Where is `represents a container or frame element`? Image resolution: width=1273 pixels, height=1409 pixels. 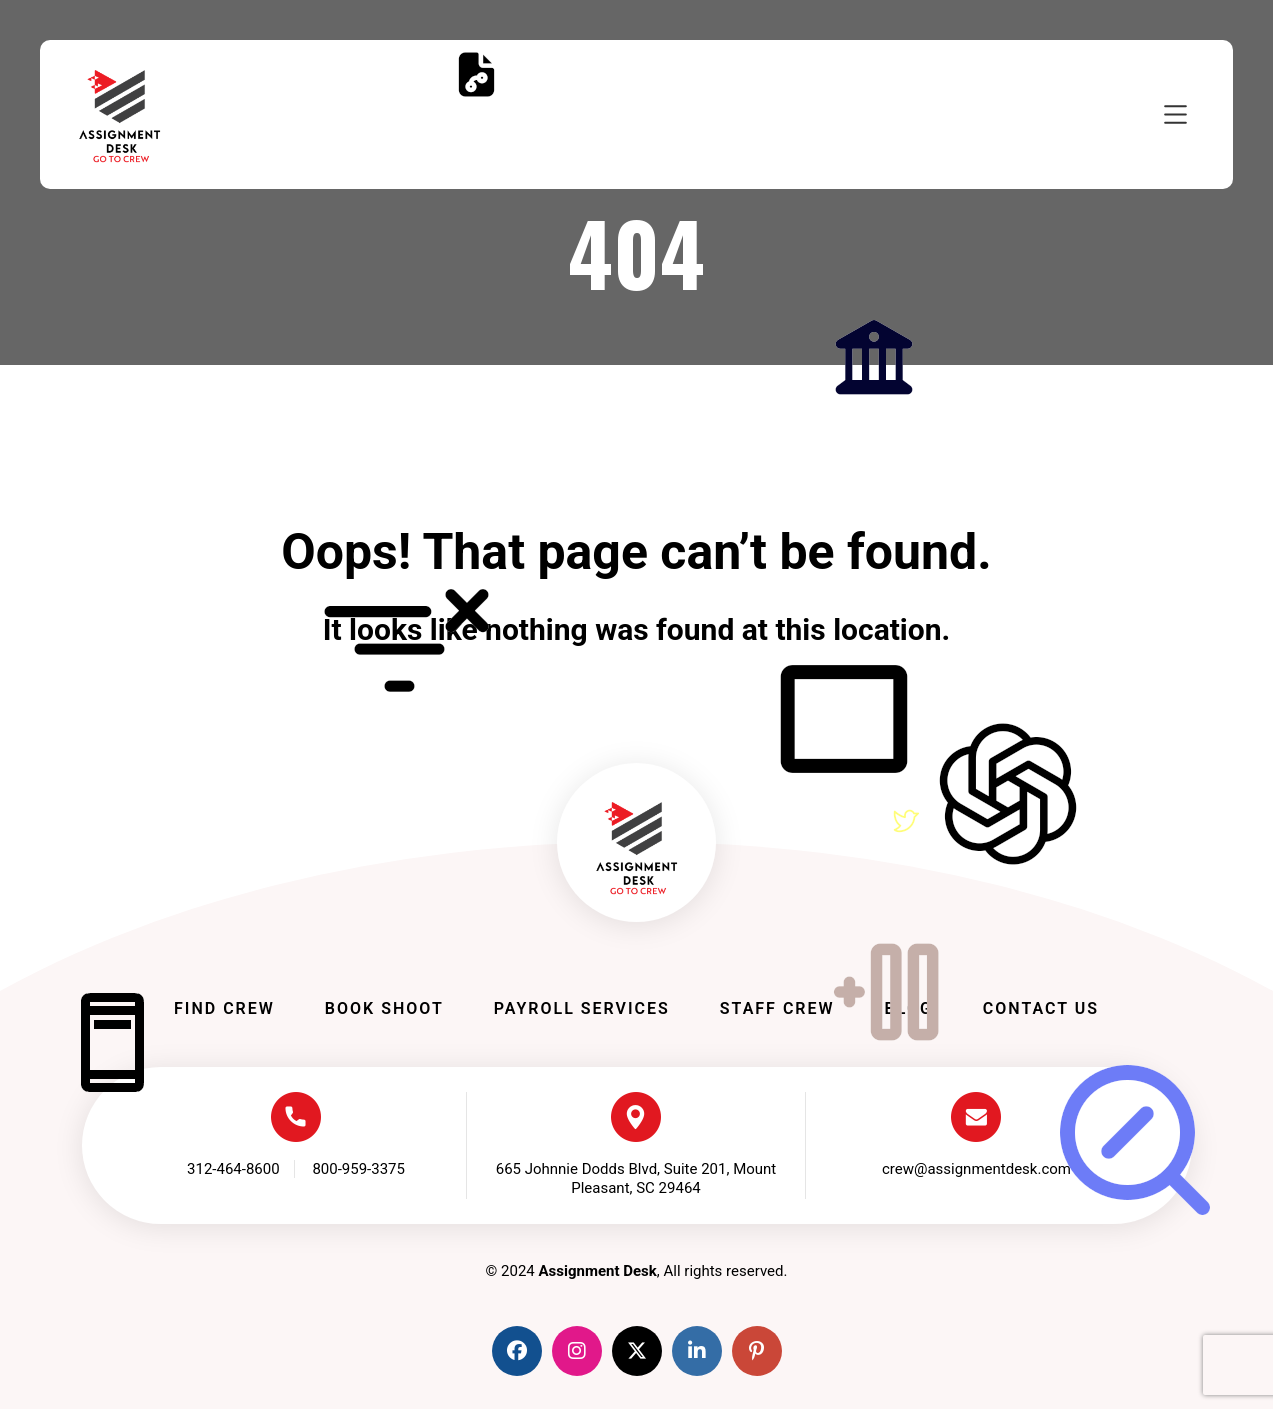
represents a container or frame element is located at coordinates (844, 719).